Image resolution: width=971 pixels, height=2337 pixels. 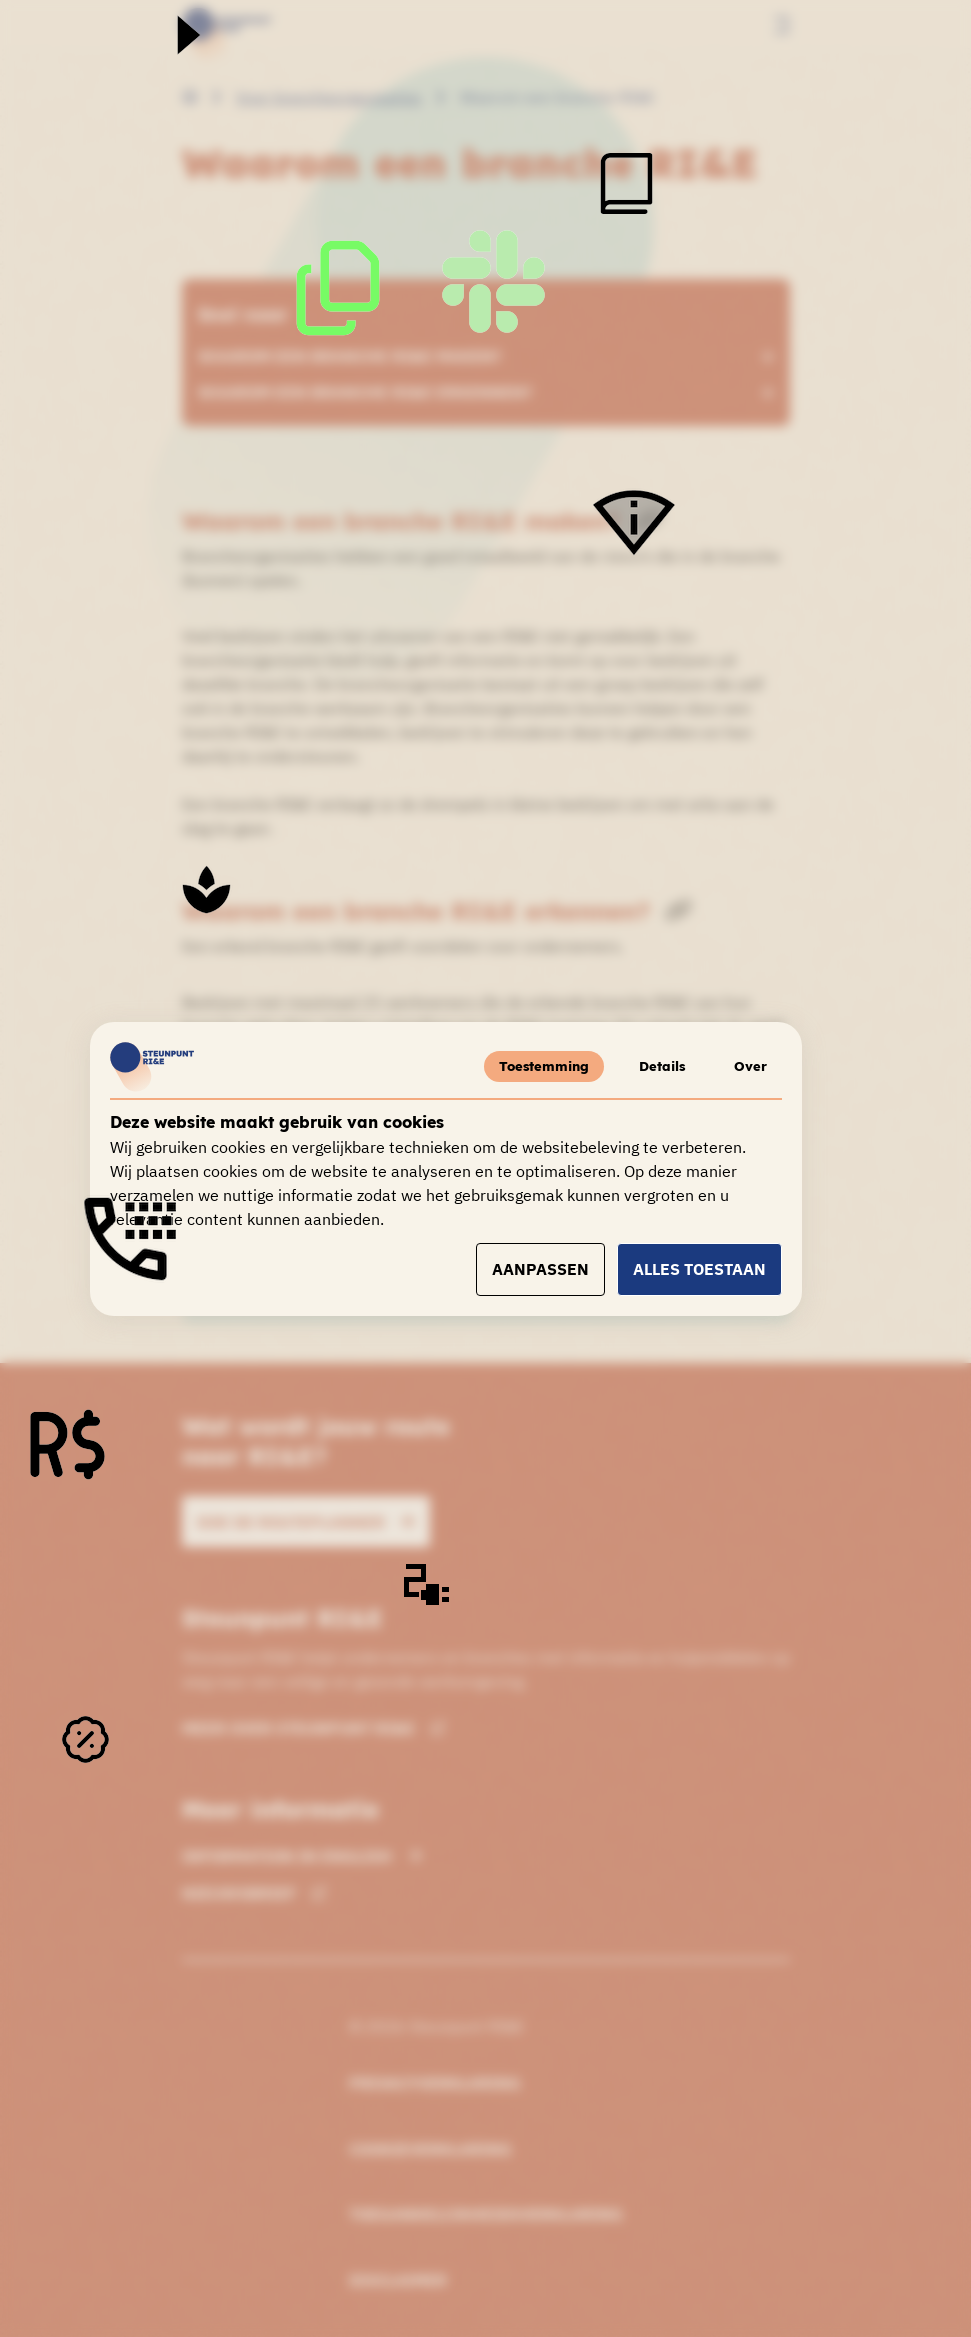 I want to click on open a book or reading app, so click(x=626, y=183).